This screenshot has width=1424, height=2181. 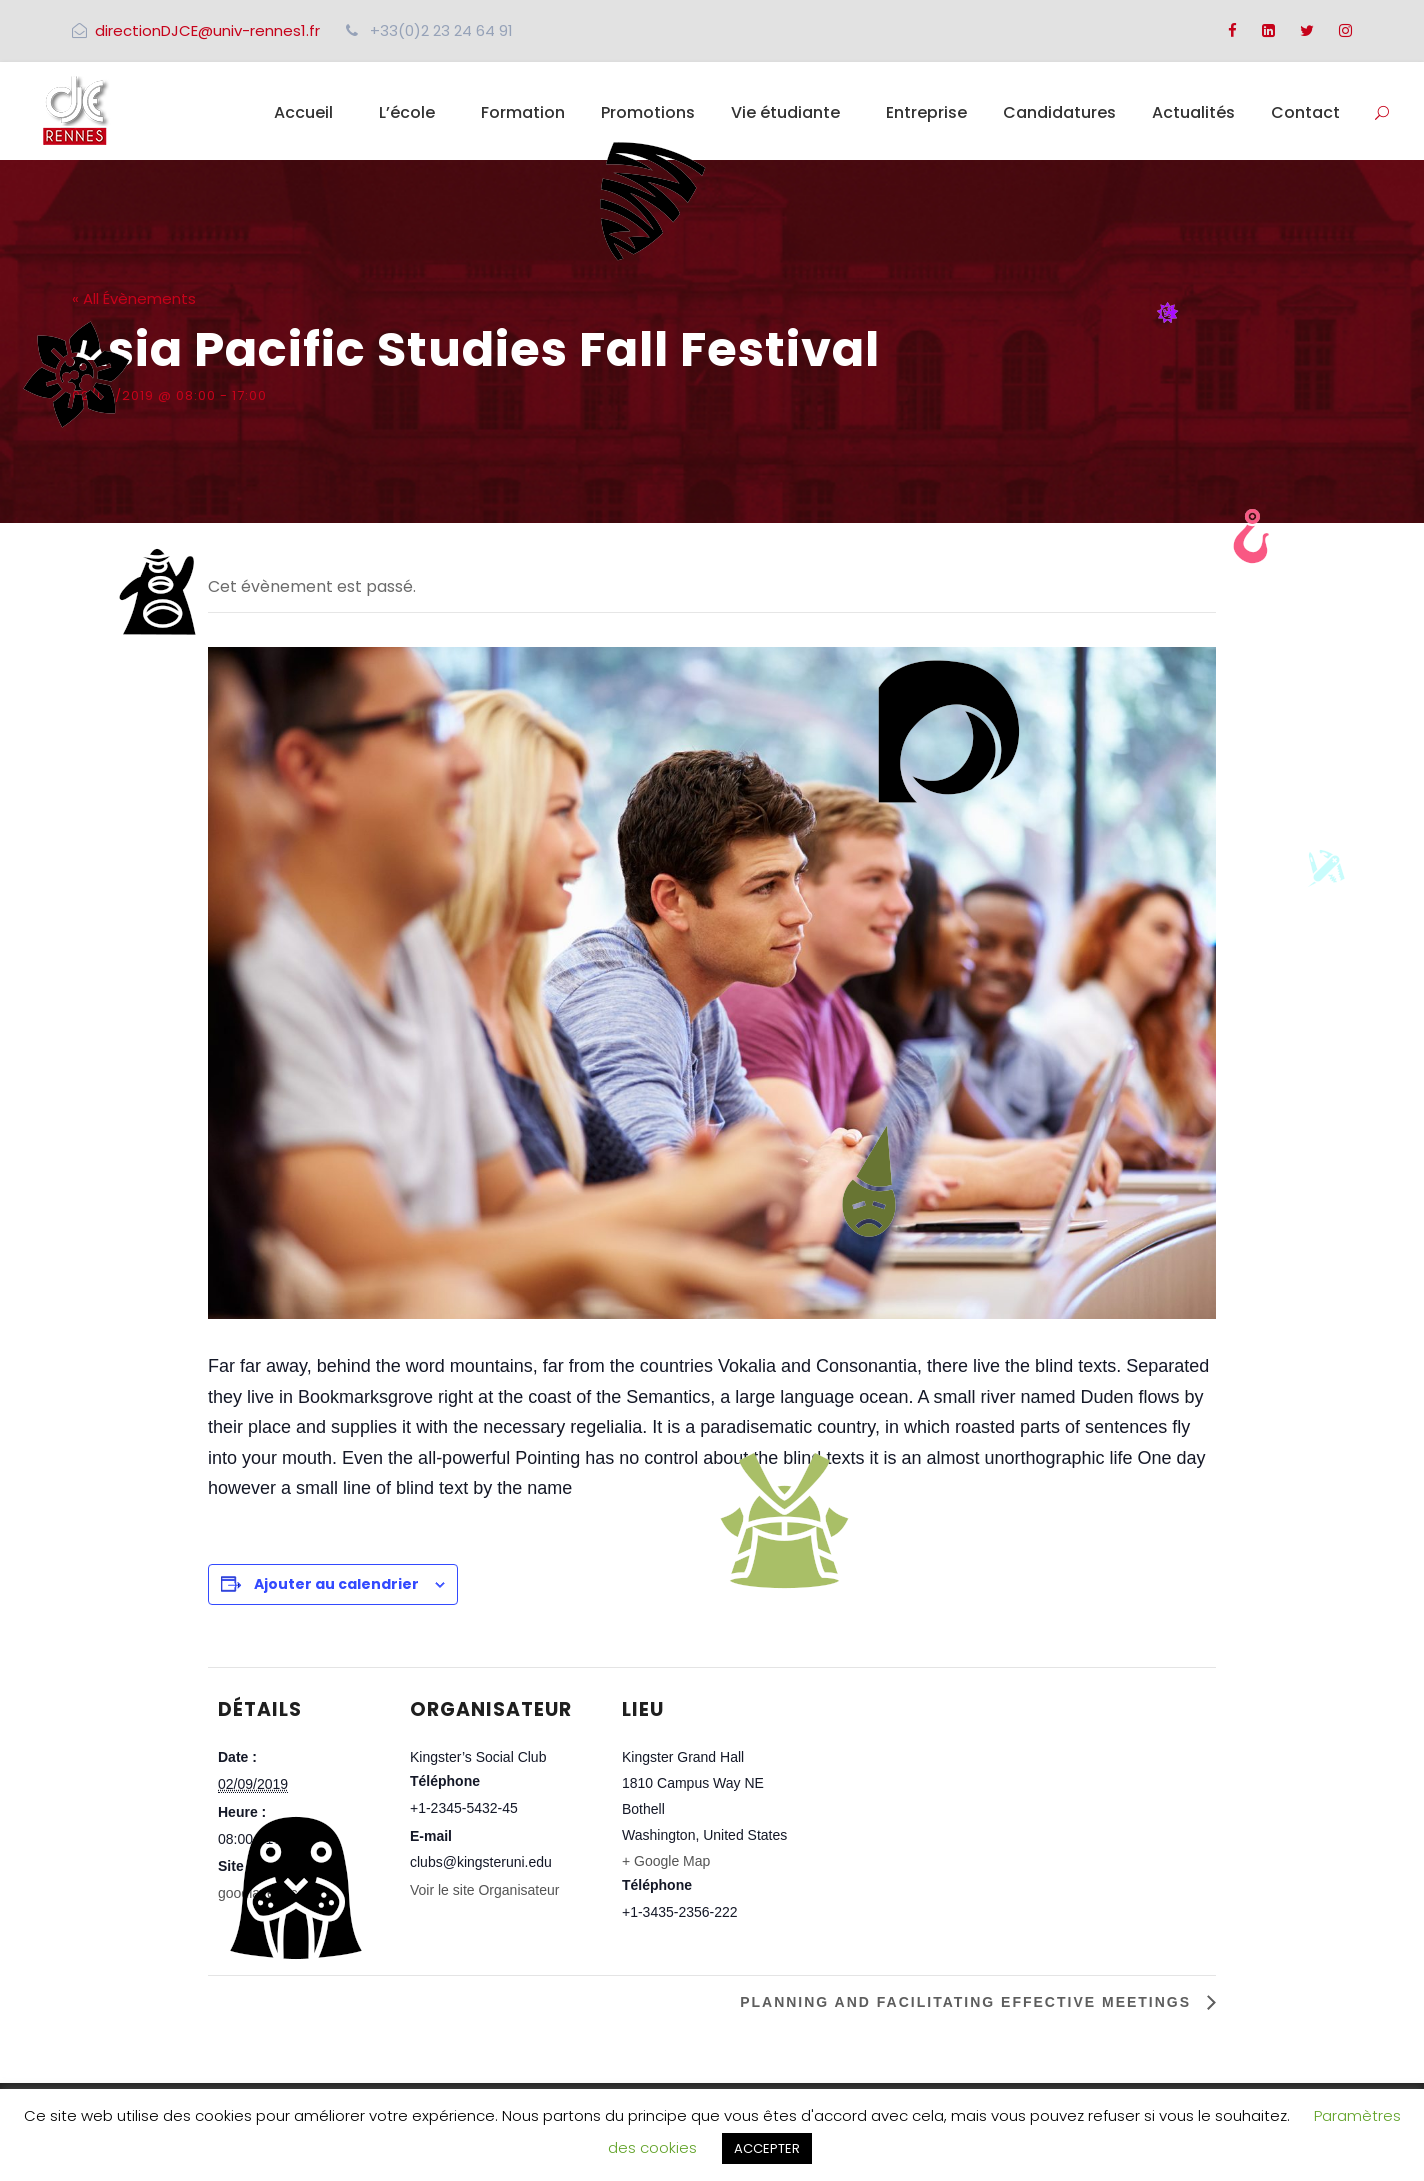 I want to click on access multi-tool or utility features, so click(x=1326, y=868).